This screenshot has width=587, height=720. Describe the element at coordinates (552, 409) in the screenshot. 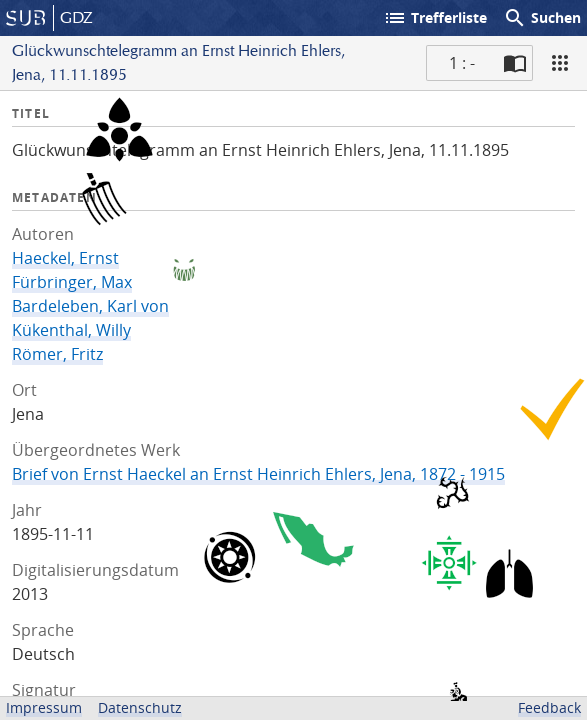

I see `confirm or complete an action` at that location.